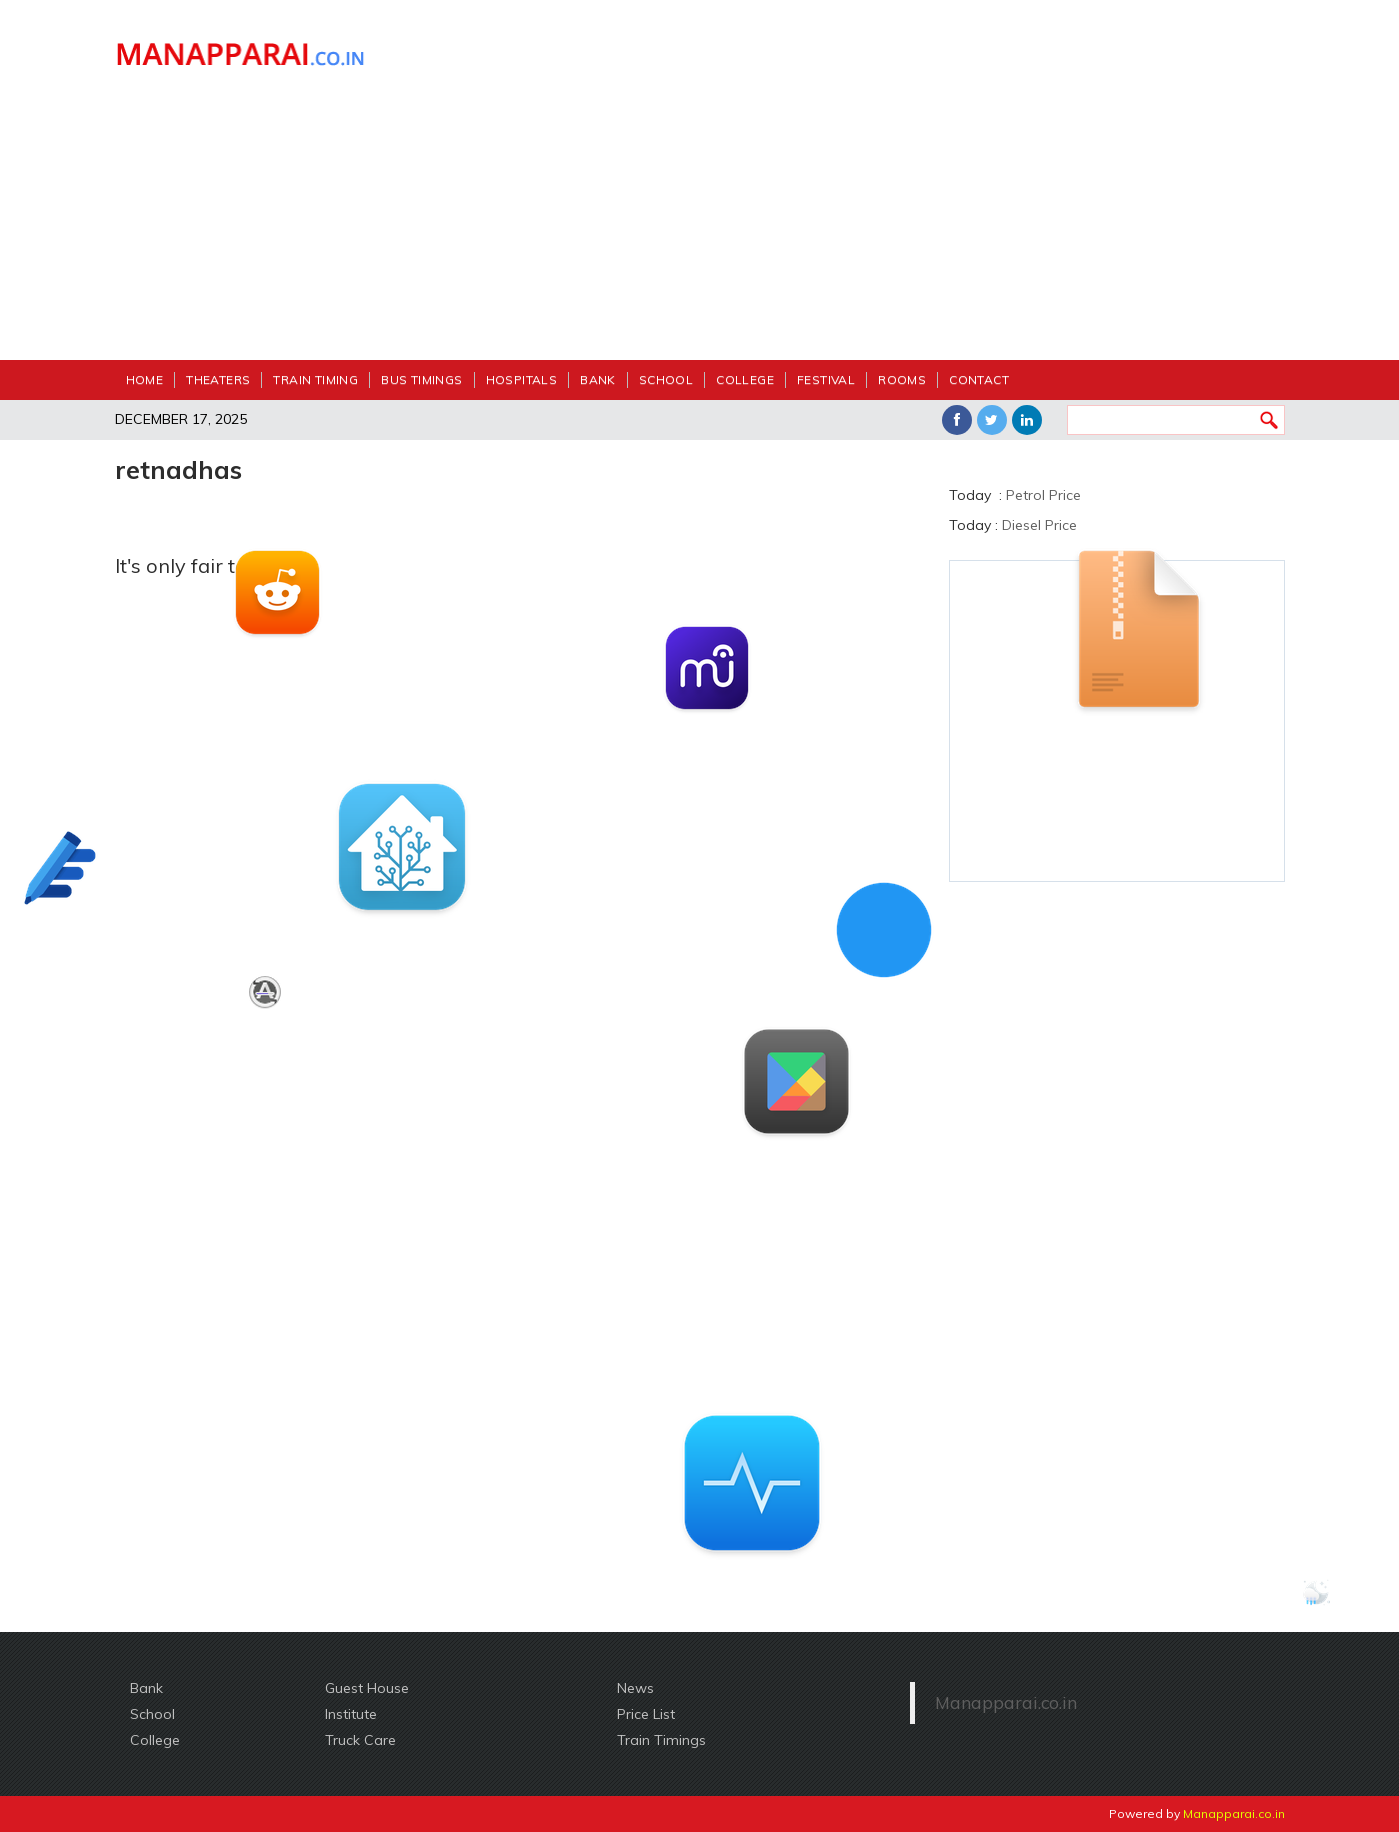  Describe the element at coordinates (796, 1081) in the screenshot. I see `open the tangram app` at that location.